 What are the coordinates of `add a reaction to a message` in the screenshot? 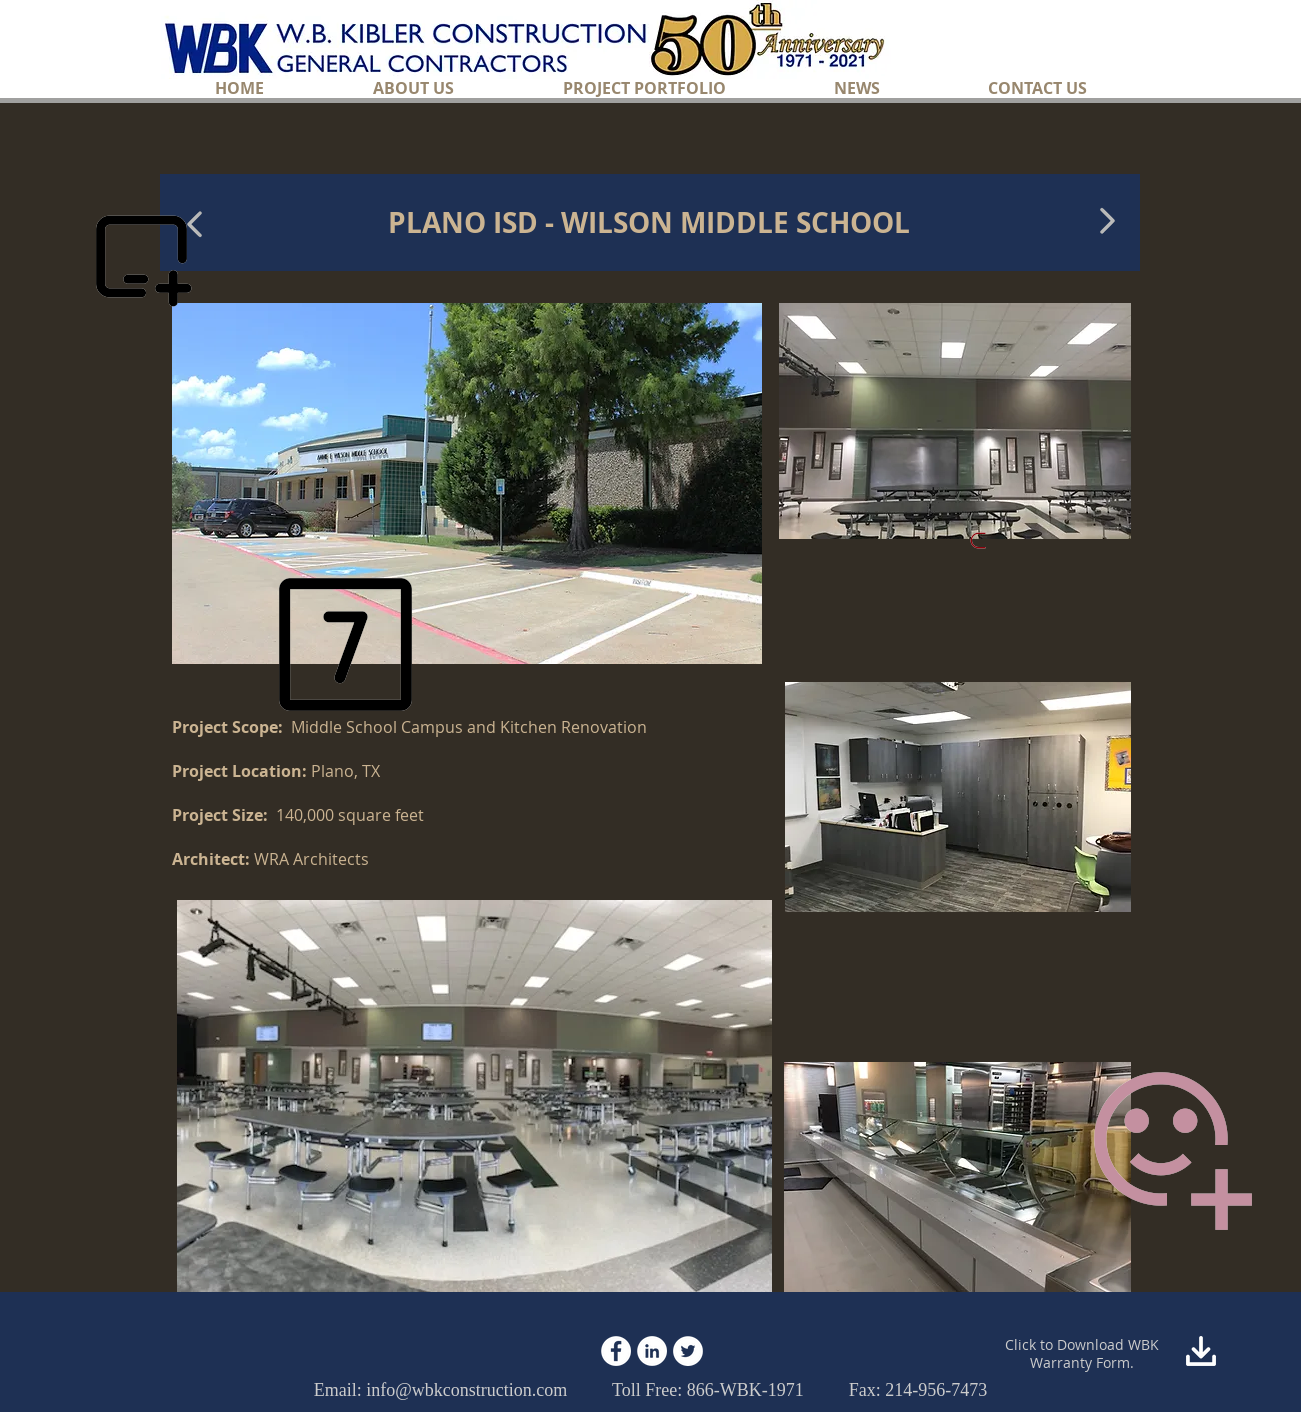 It's located at (1167, 1145).